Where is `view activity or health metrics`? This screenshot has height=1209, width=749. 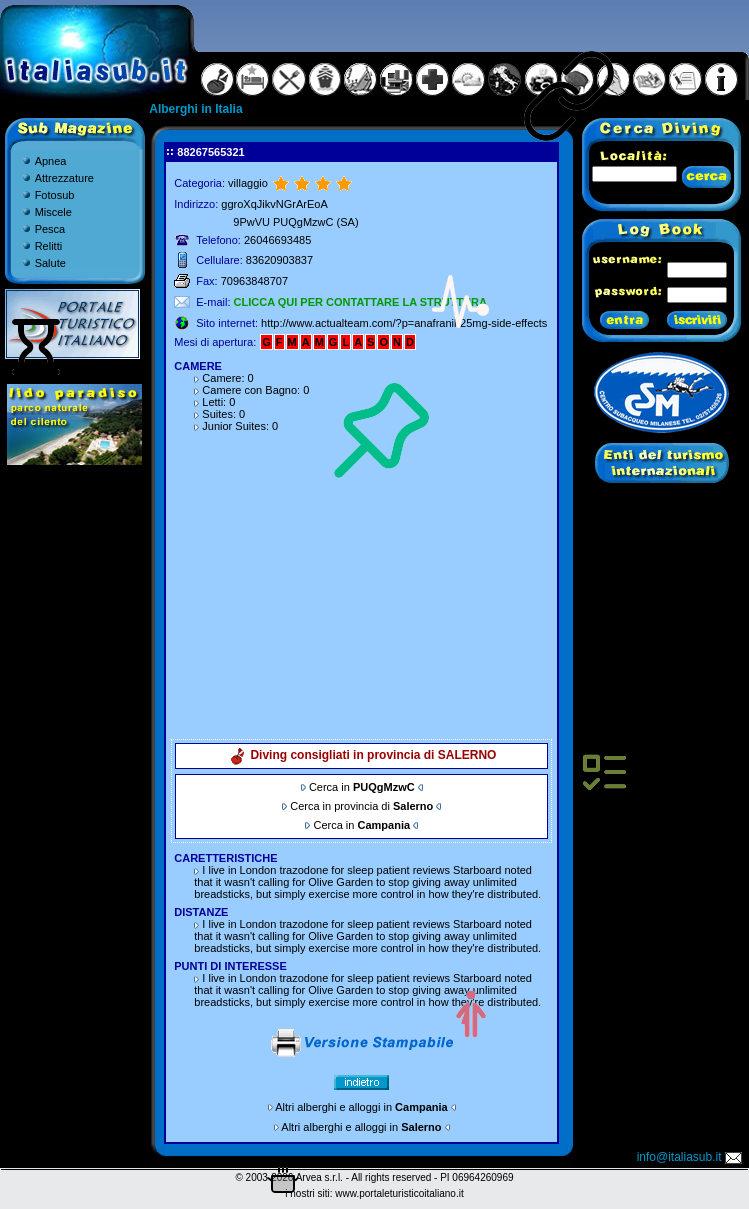 view activity or health metrics is located at coordinates (460, 301).